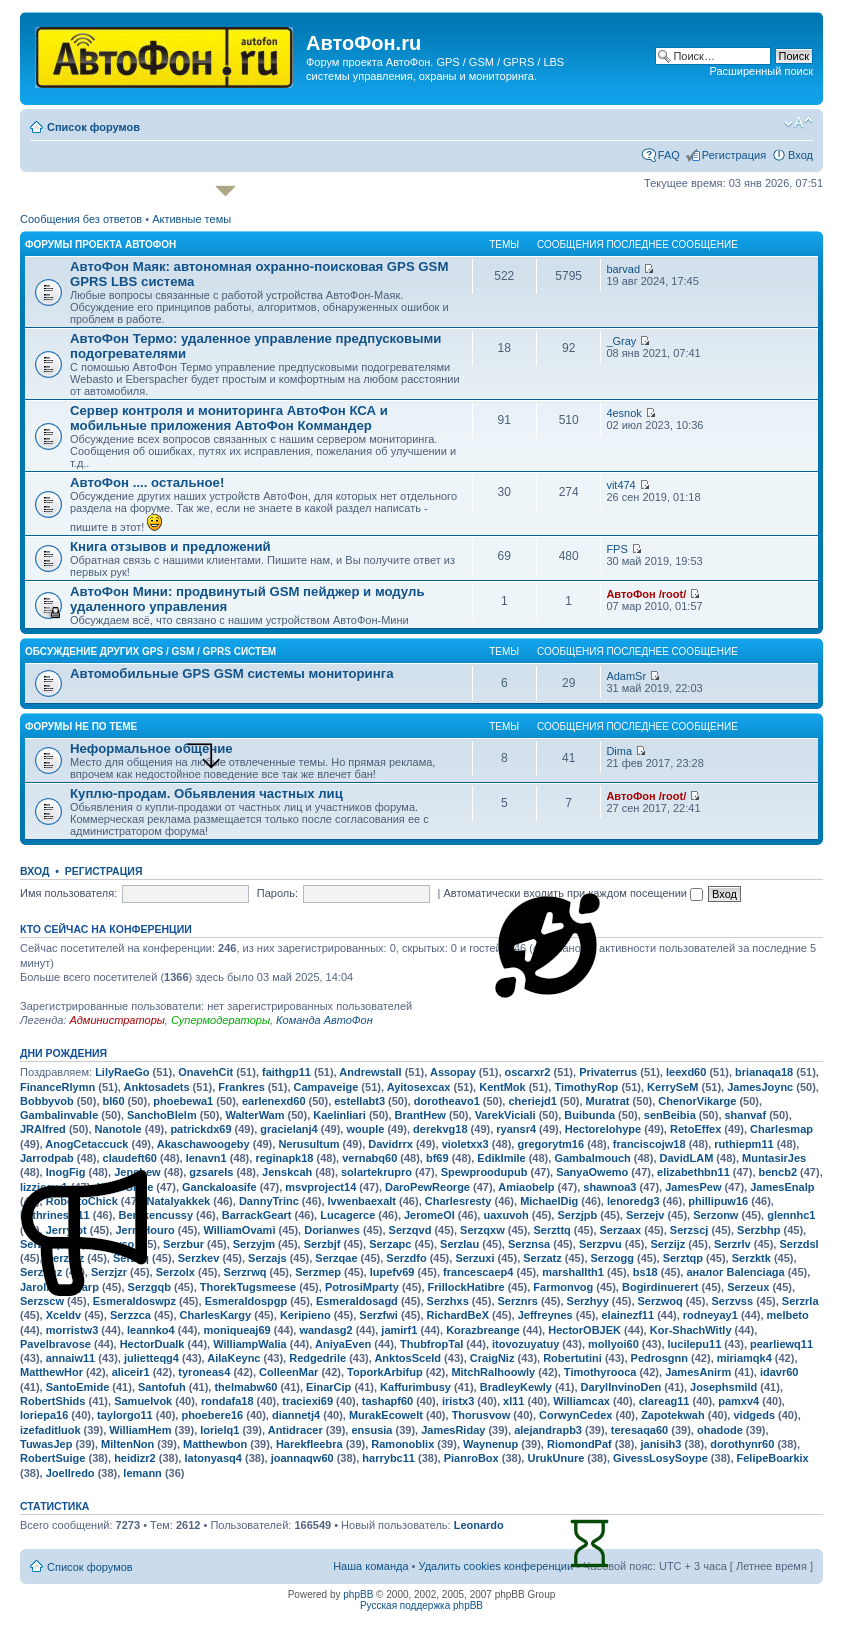  I want to click on make an announcement or broadcast, so click(84, 1233).